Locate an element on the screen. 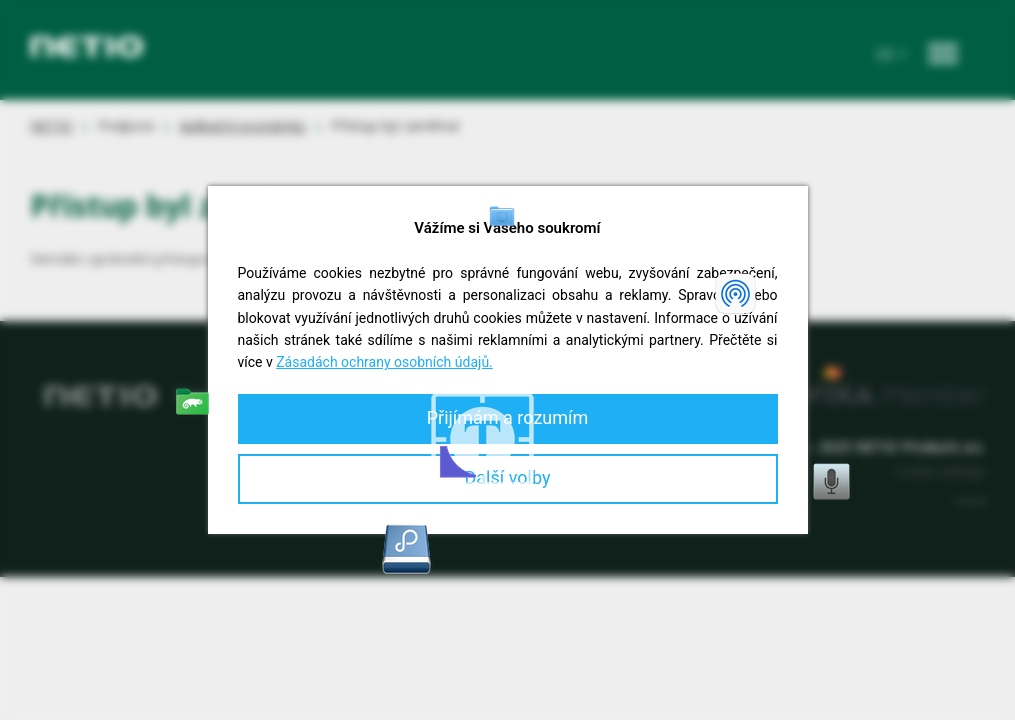  activate voice dictation is located at coordinates (831, 481).